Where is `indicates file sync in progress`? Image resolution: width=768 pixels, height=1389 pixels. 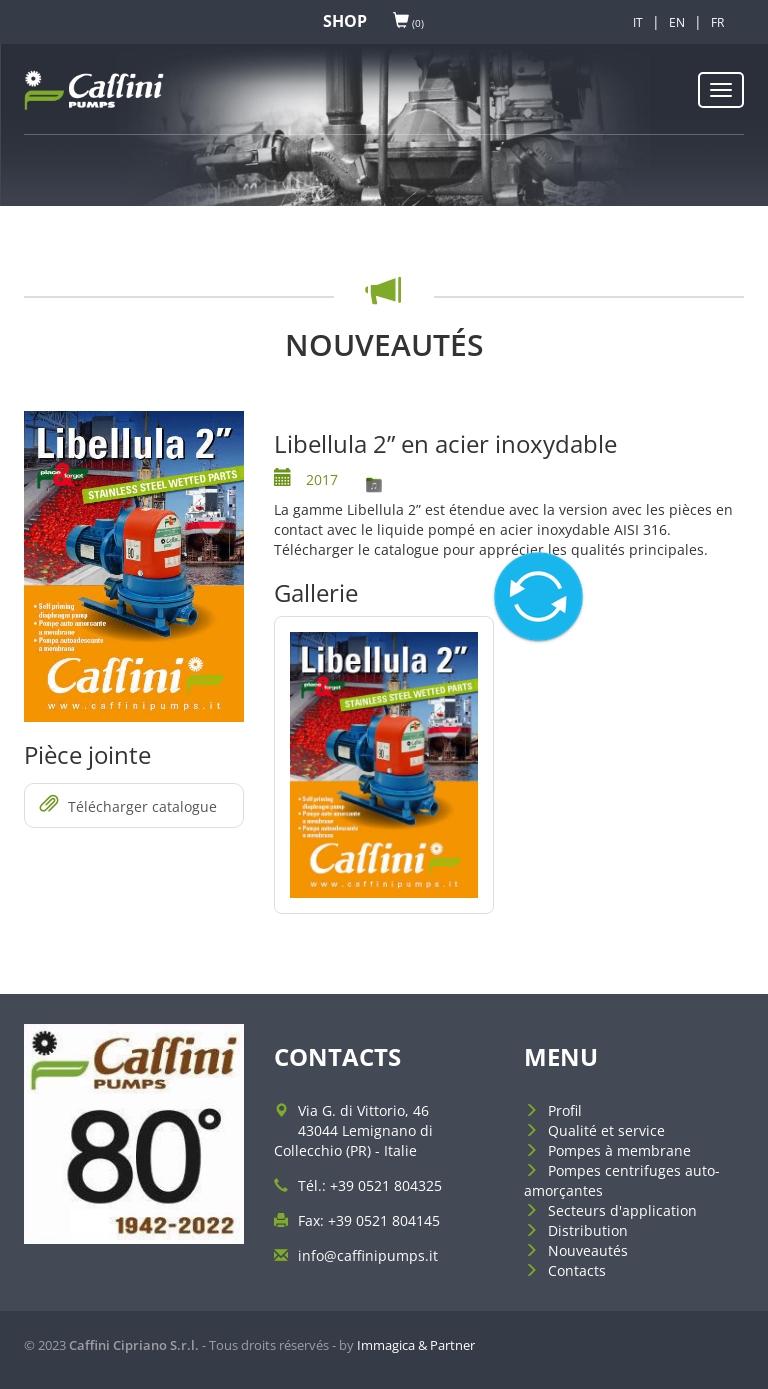 indicates file sync in progress is located at coordinates (538, 596).